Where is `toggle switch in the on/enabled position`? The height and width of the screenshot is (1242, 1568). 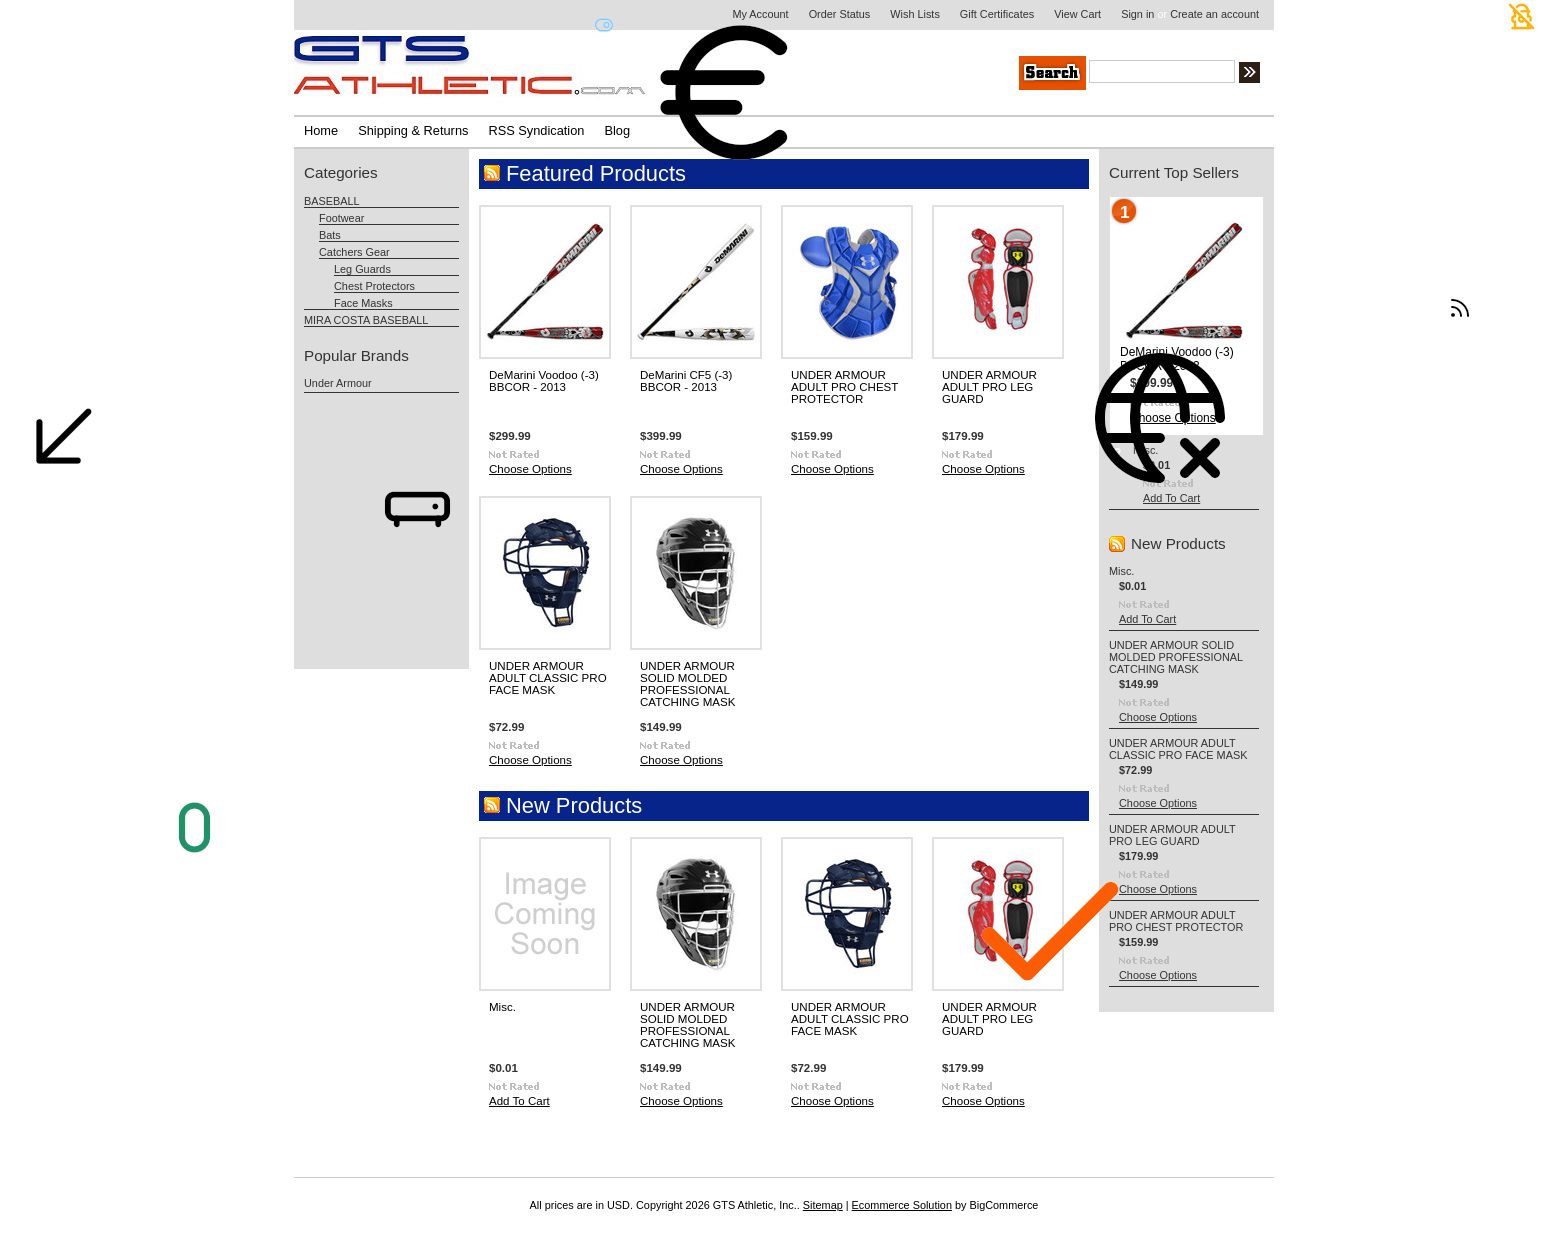
toggle switch in the on/enabled position is located at coordinates (604, 25).